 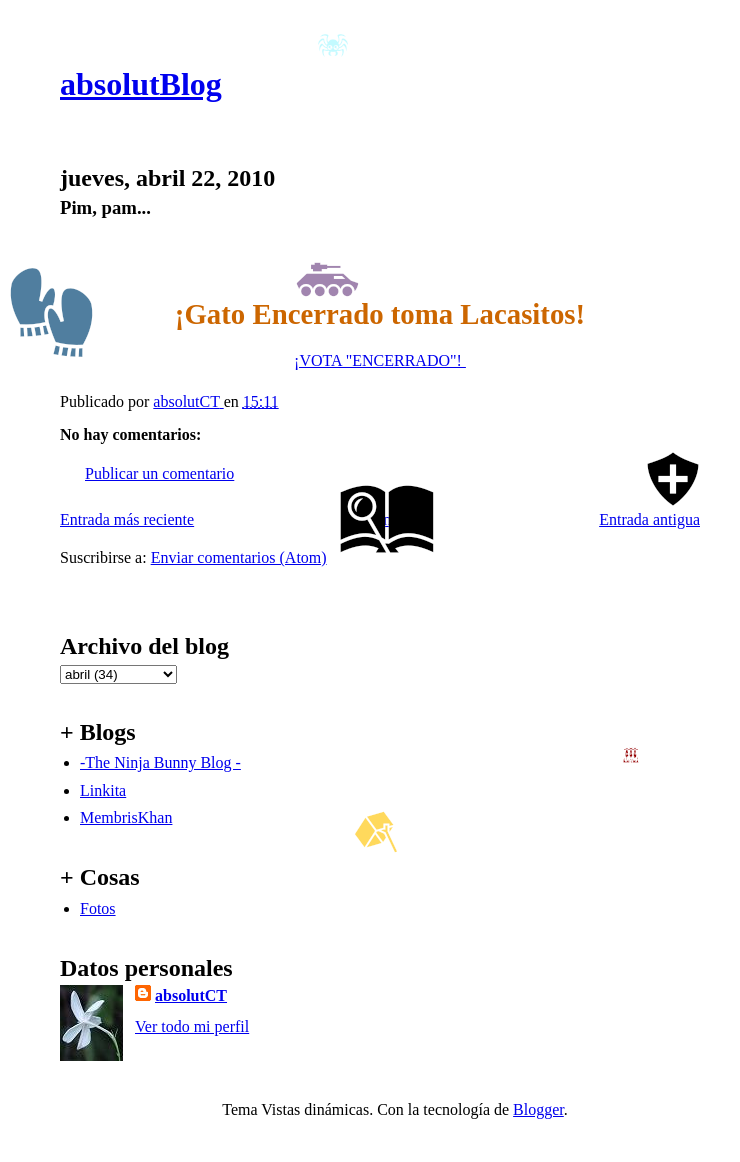 What do you see at coordinates (387, 519) in the screenshot?
I see `search through archived documents` at bounding box center [387, 519].